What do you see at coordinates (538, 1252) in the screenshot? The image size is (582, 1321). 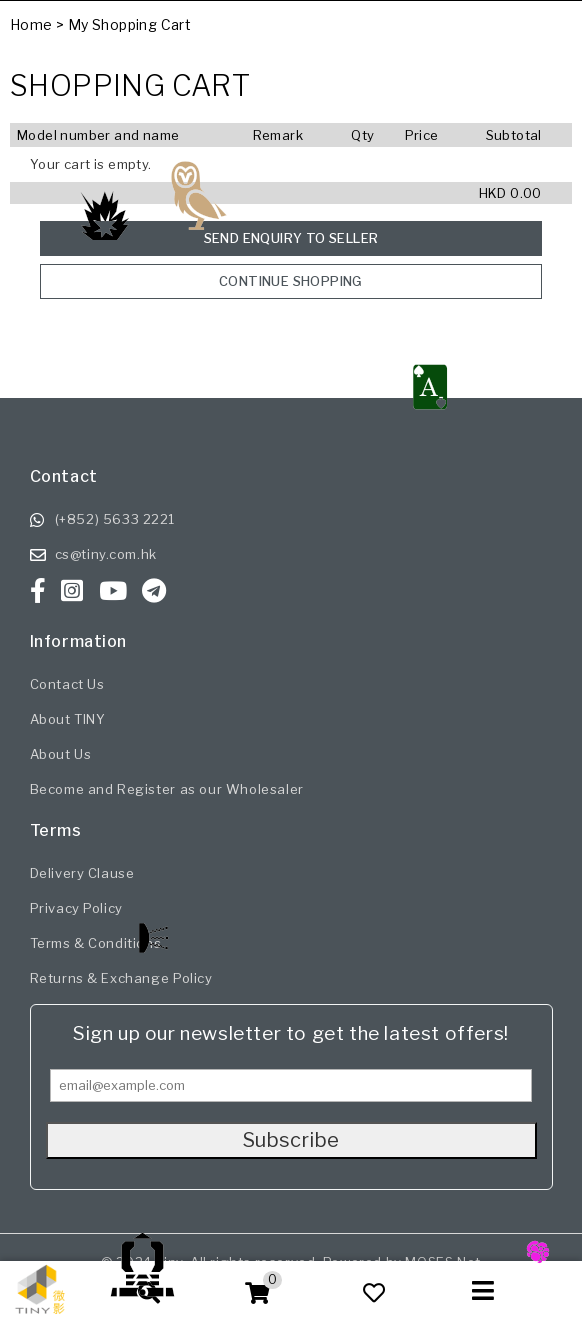 I see `indicates an organic or biological enemy type` at bounding box center [538, 1252].